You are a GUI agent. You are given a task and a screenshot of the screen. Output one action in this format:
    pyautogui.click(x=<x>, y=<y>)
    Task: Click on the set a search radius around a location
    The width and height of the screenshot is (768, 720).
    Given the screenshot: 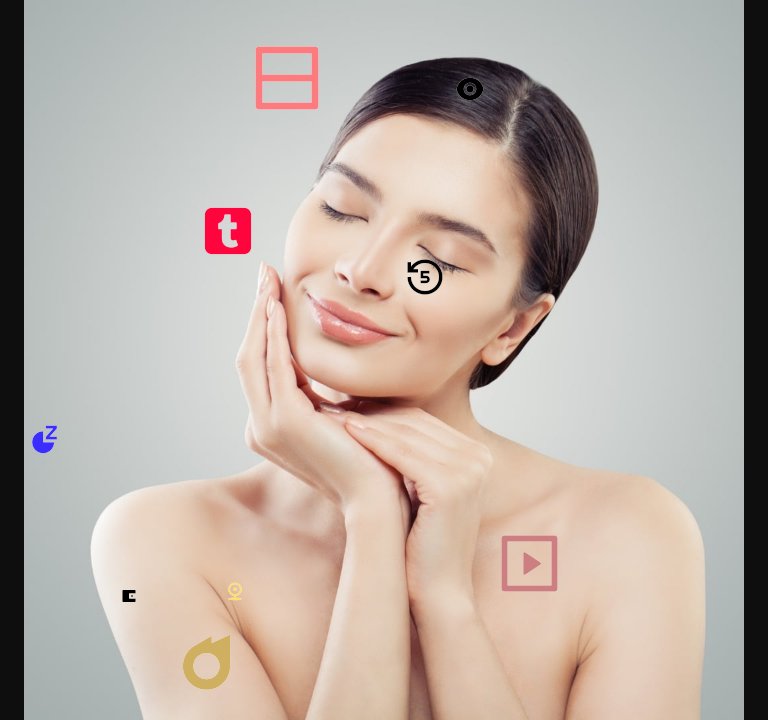 What is the action you would take?
    pyautogui.click(x=235, y=591)
    